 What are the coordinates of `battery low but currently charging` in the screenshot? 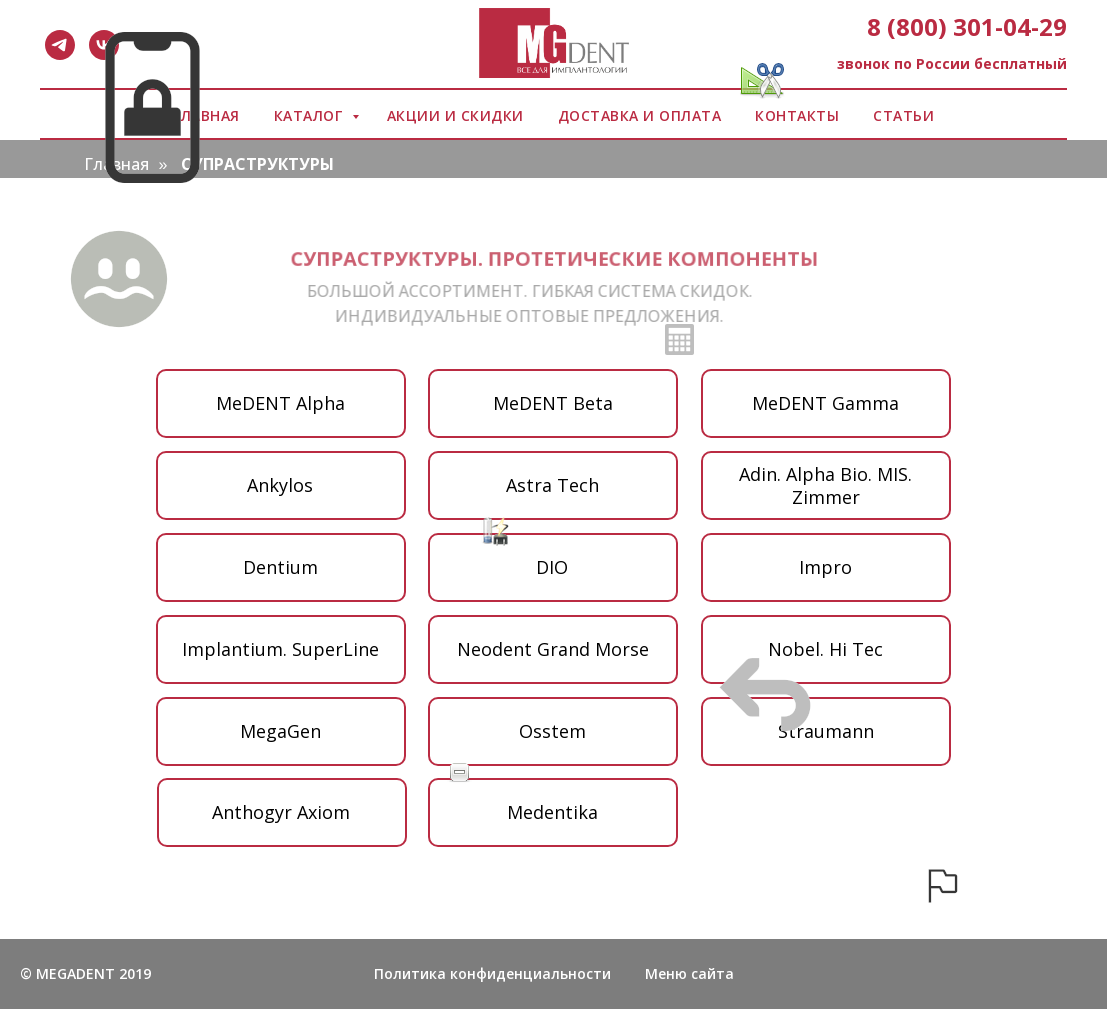 It's located at (494, 531).